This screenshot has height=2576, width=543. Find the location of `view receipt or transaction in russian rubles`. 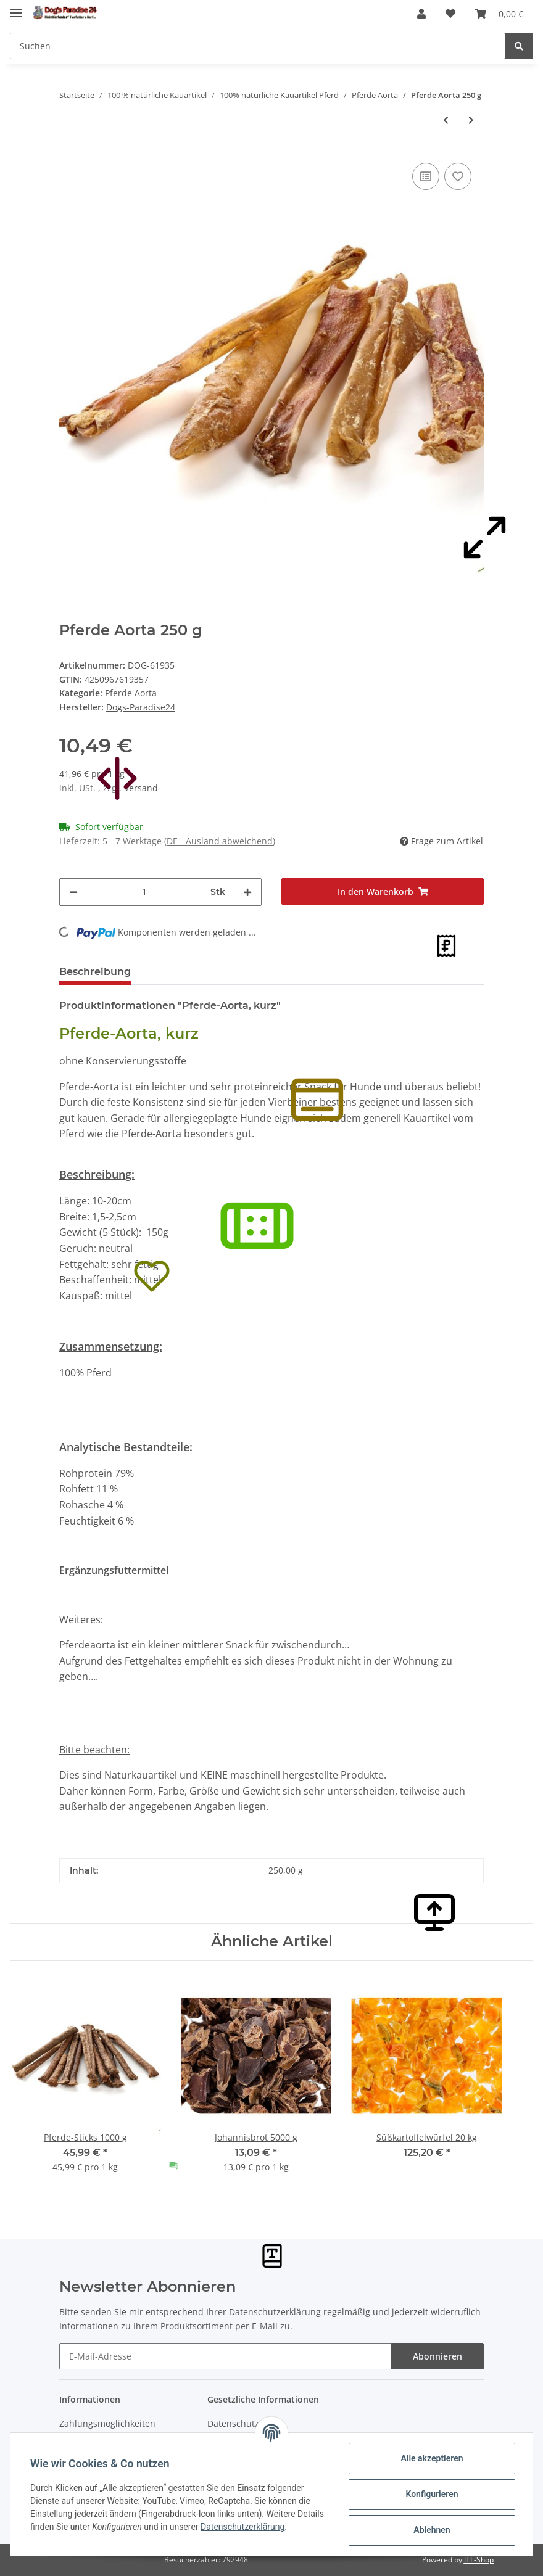

view receipt or transaction in russian rubles is located at coordinates (446, 945).